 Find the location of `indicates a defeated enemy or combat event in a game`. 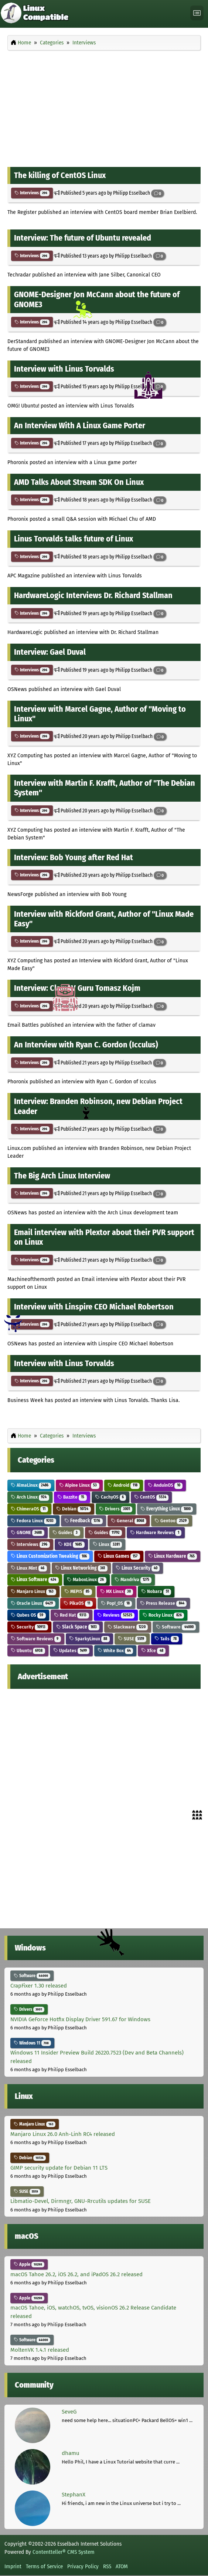

indicates a defeated enemy or combat event in a game is located at coordinates (110, 1942).